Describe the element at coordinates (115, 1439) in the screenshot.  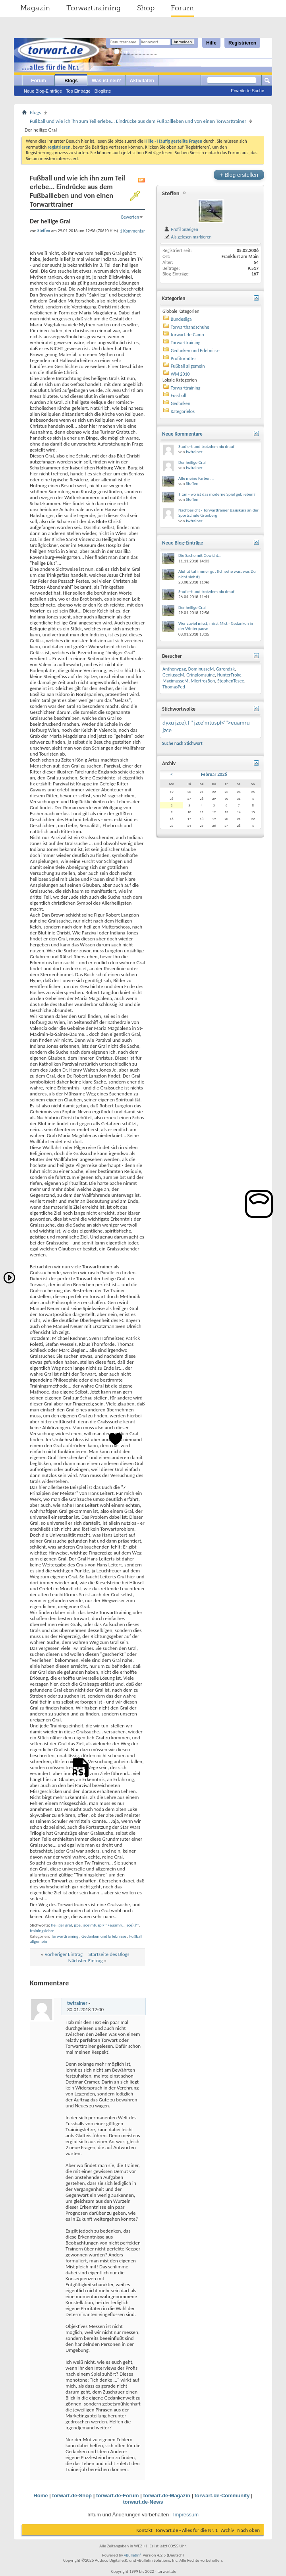
I see `add to favorites` at that location.